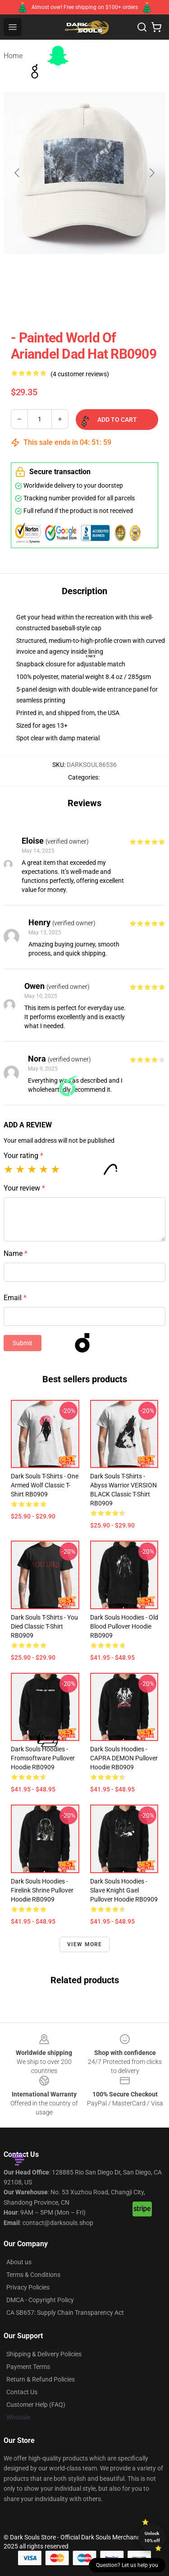 The image size is (169, 2576). What do you see at coordinates (47, 1739) in the screenshot?
I see `SST framework logo` at bounding box center [47, 1739].